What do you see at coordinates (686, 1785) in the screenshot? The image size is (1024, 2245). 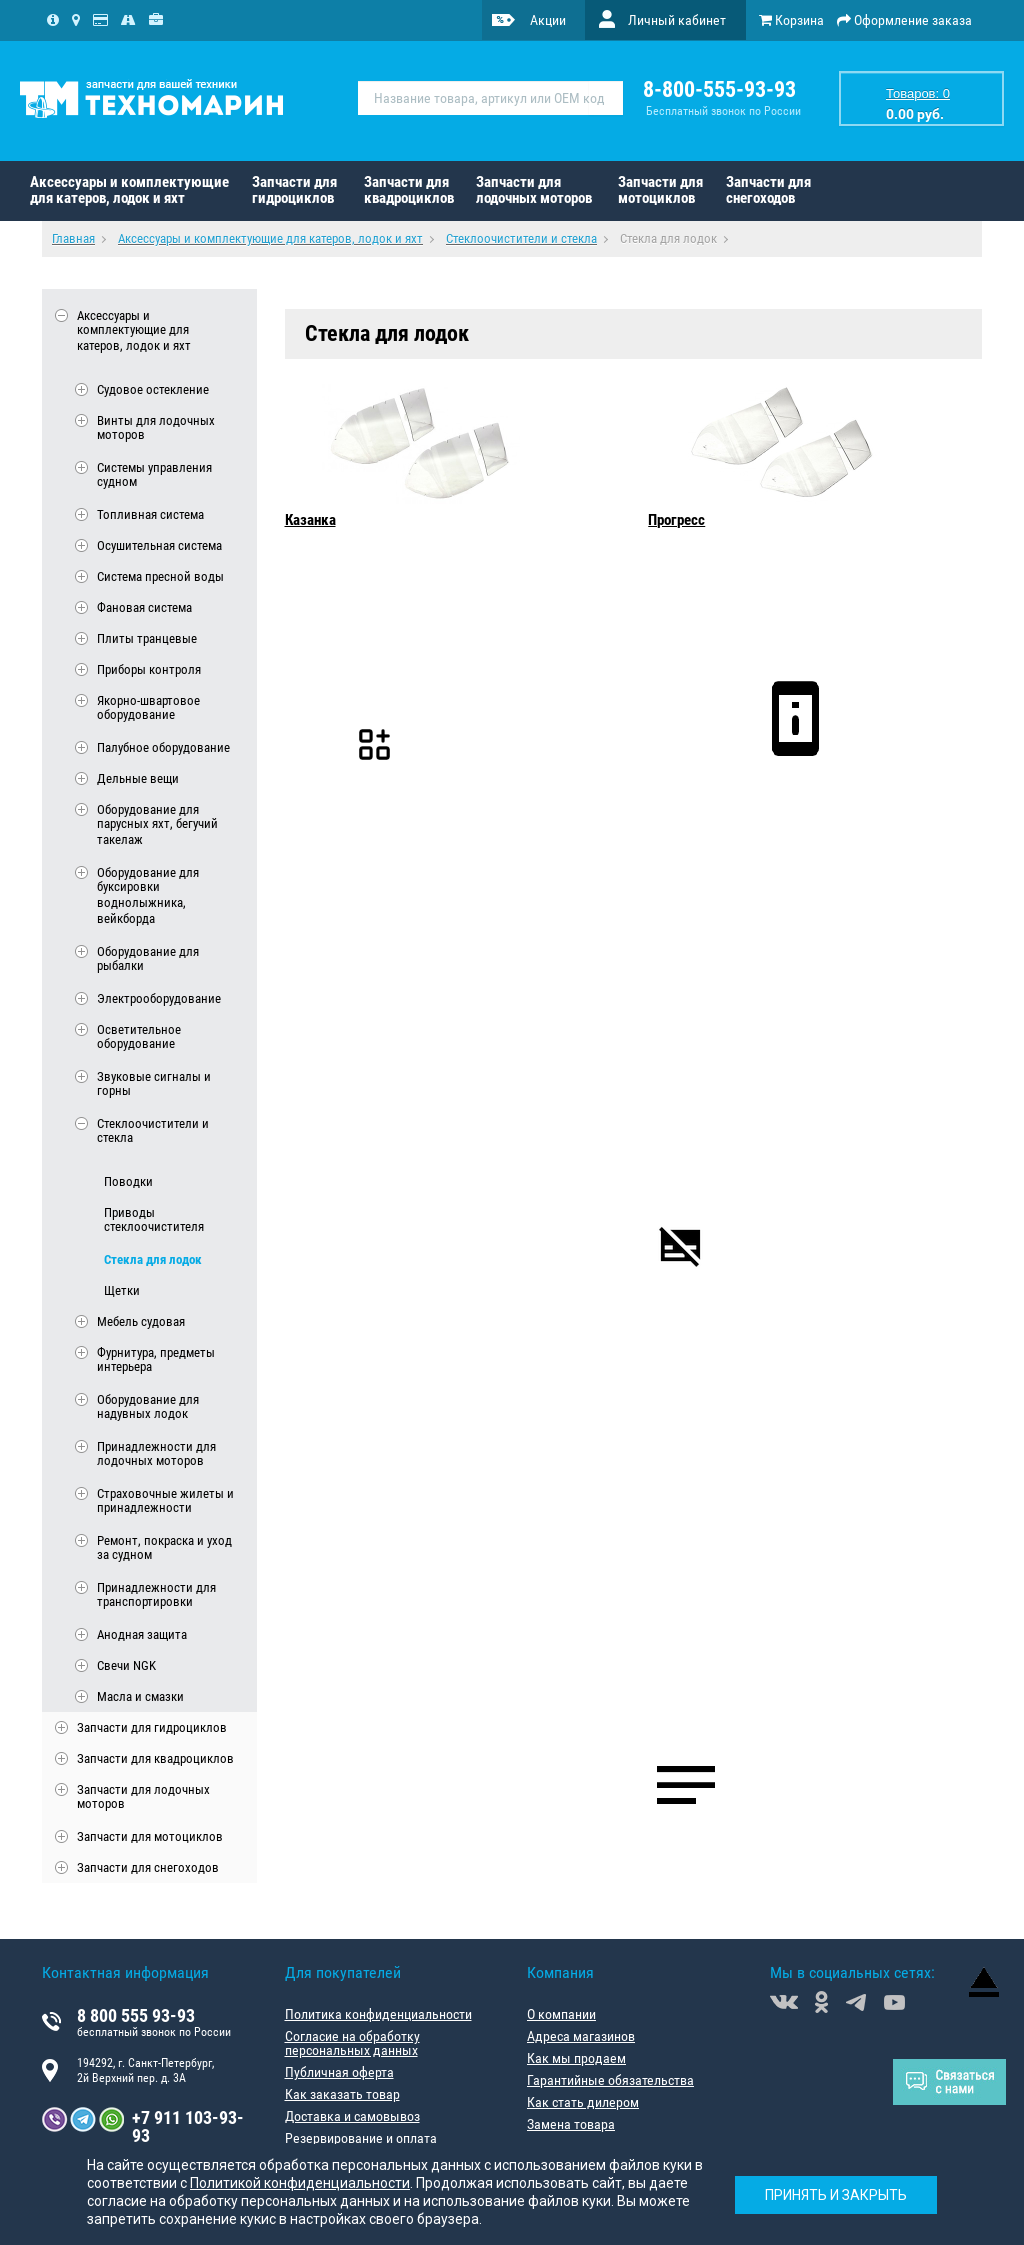 I see `view or access notes` at bounding box center [686, 1785].